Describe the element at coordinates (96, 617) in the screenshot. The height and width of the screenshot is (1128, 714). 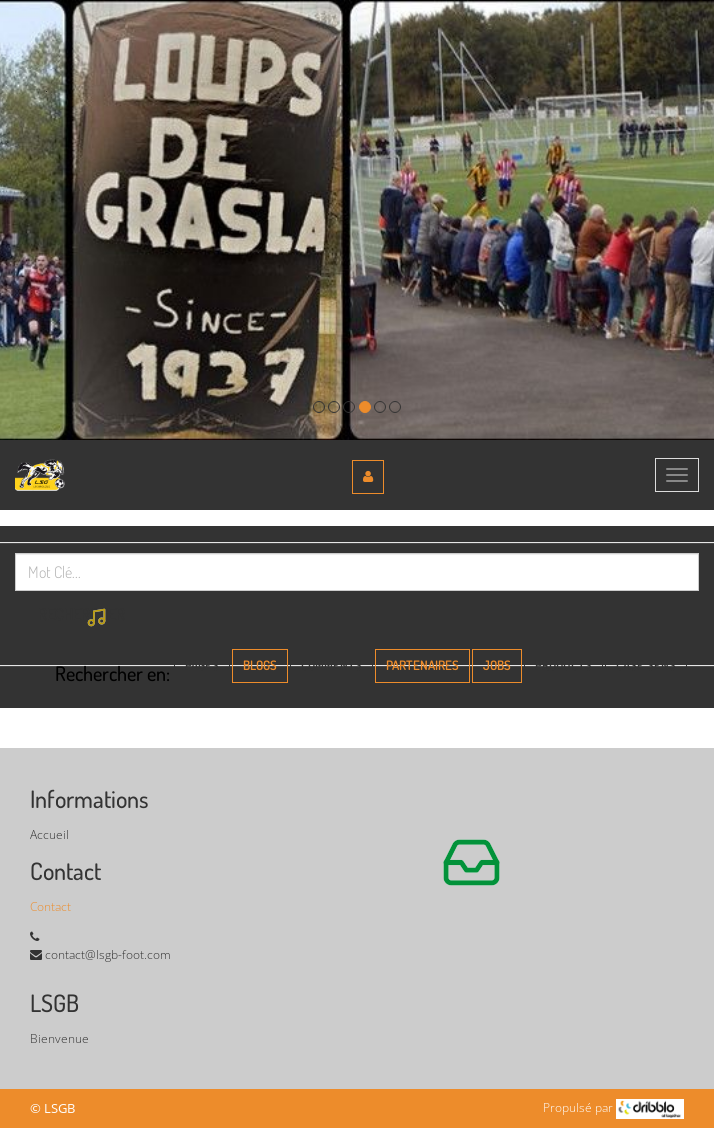
I see `access music library or player` at that location.